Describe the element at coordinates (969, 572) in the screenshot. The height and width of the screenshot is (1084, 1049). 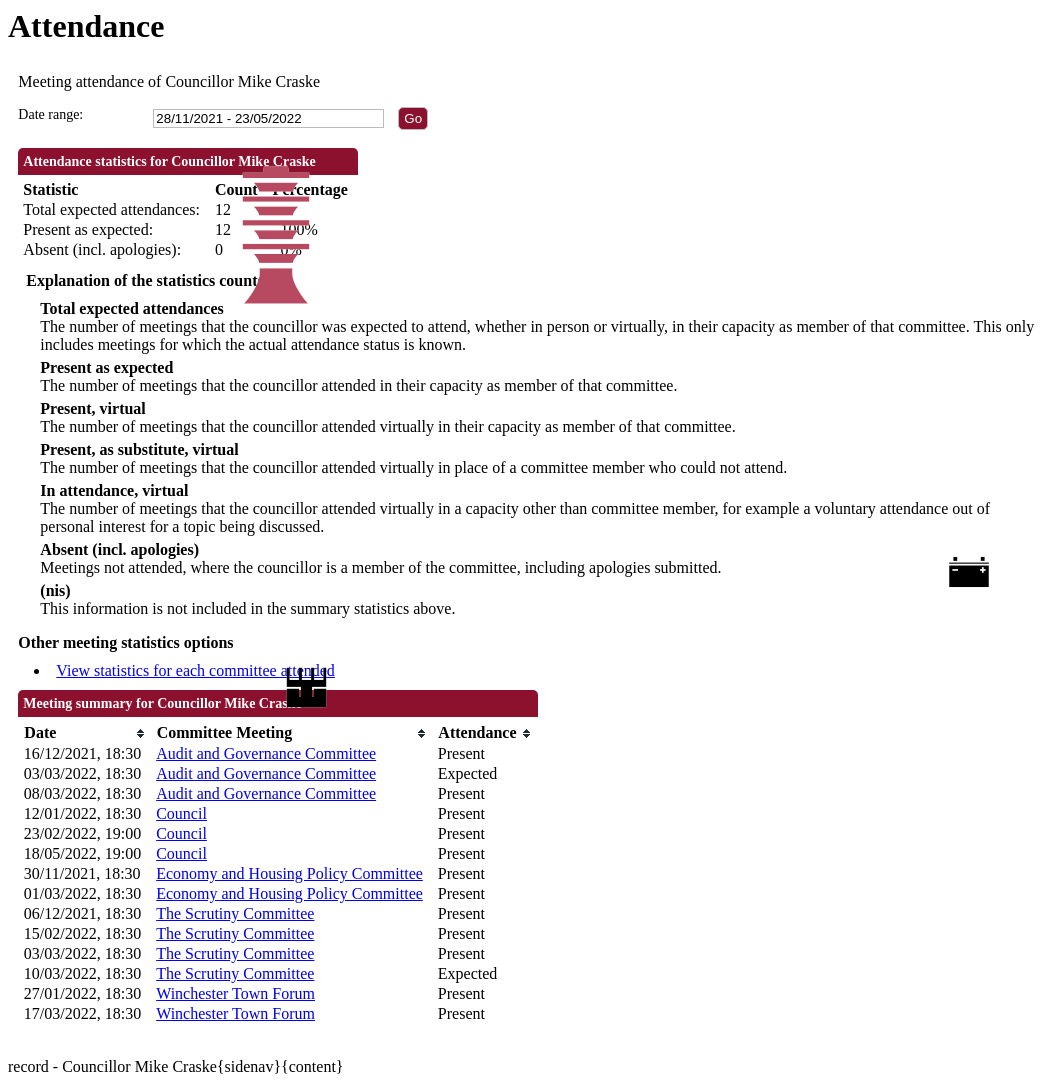
I see `view vehicle battery status` at that location.